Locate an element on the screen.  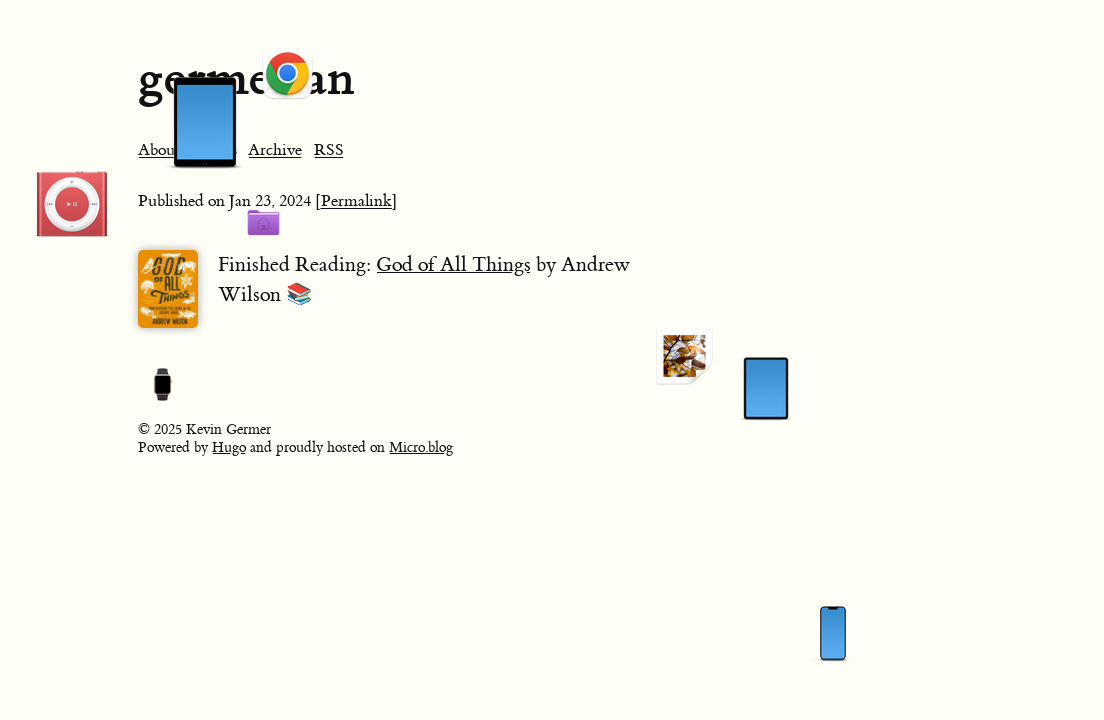
apple watch series 3 device identifier is located at coordinates (162, 384).